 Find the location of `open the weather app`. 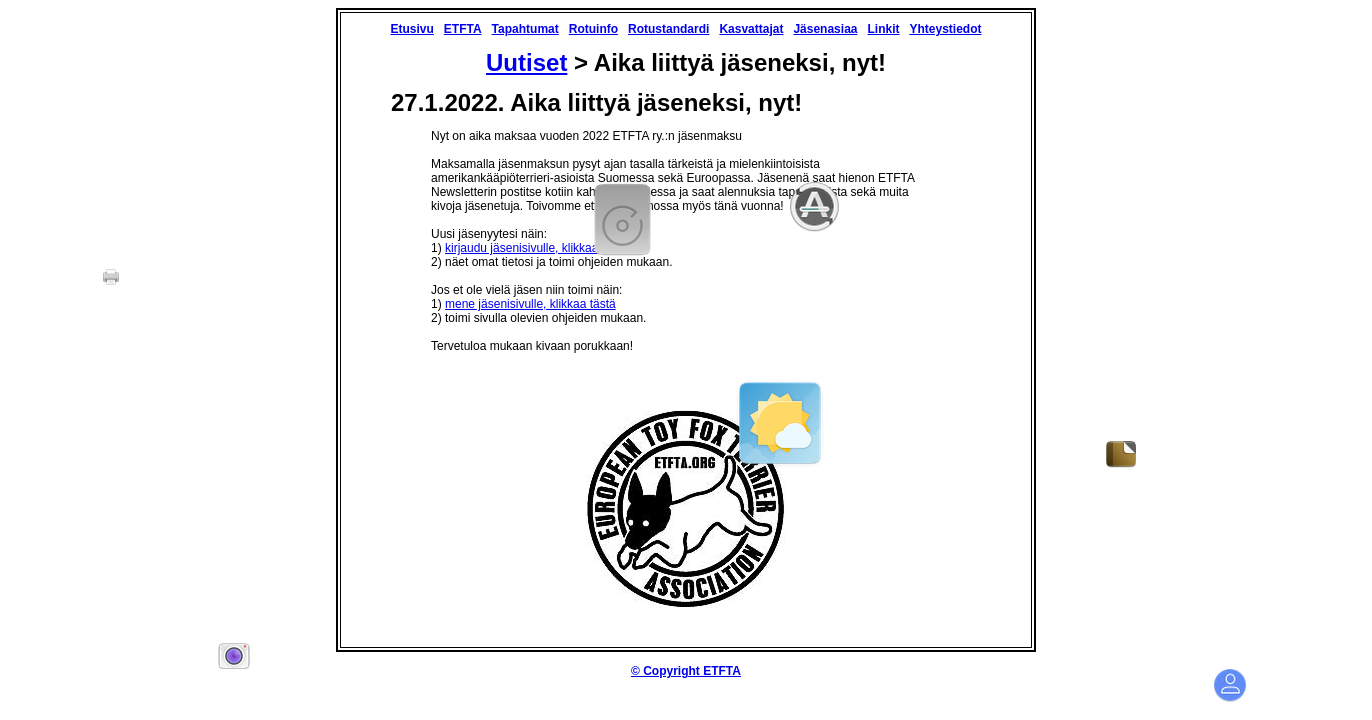

open the weather app is located at coordinates (780, 423).